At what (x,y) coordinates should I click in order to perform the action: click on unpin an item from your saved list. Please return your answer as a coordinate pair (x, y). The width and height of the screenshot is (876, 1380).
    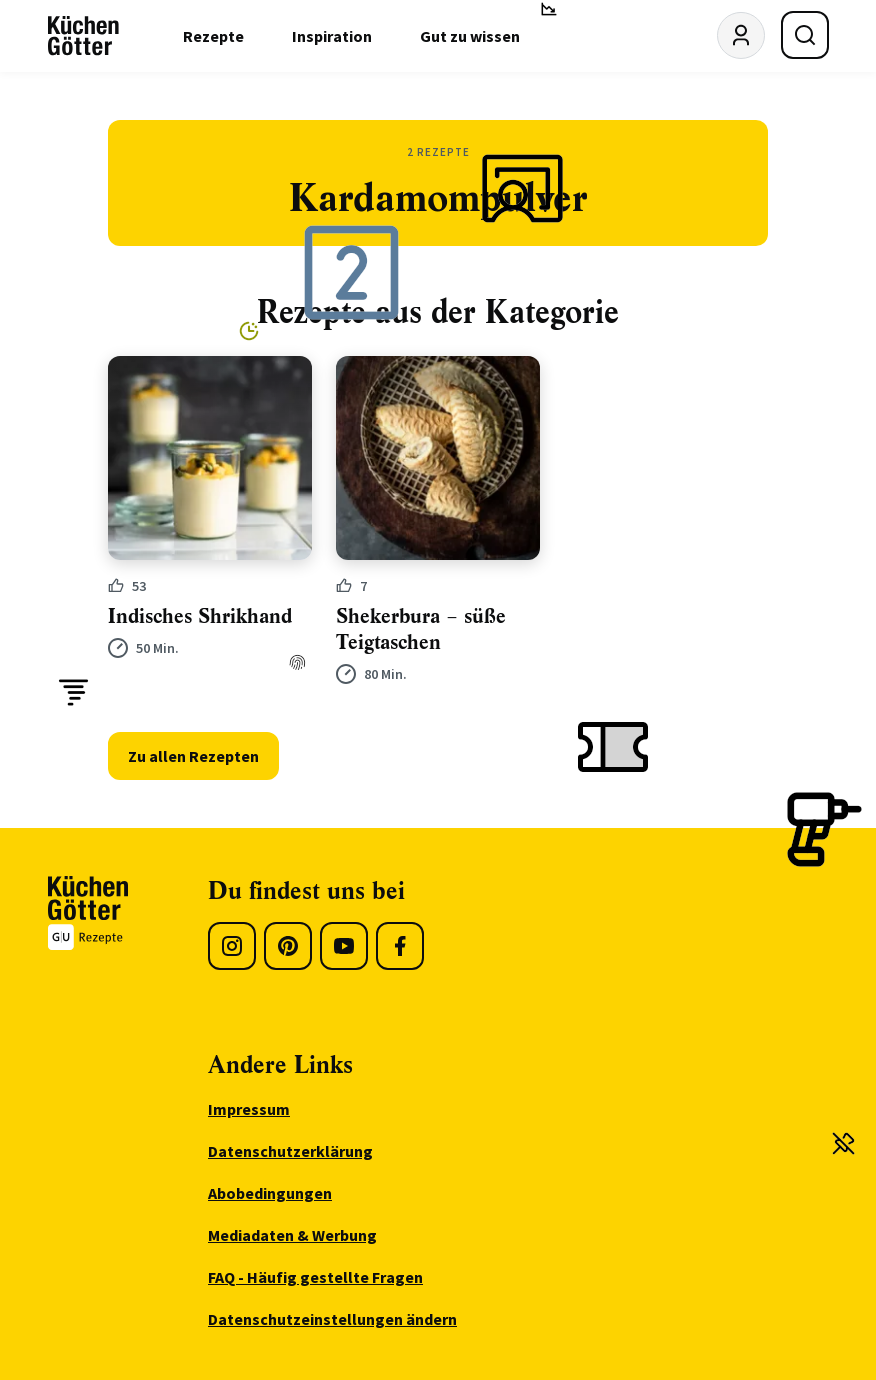
    Looking at the image, I should click on (843, 1143).